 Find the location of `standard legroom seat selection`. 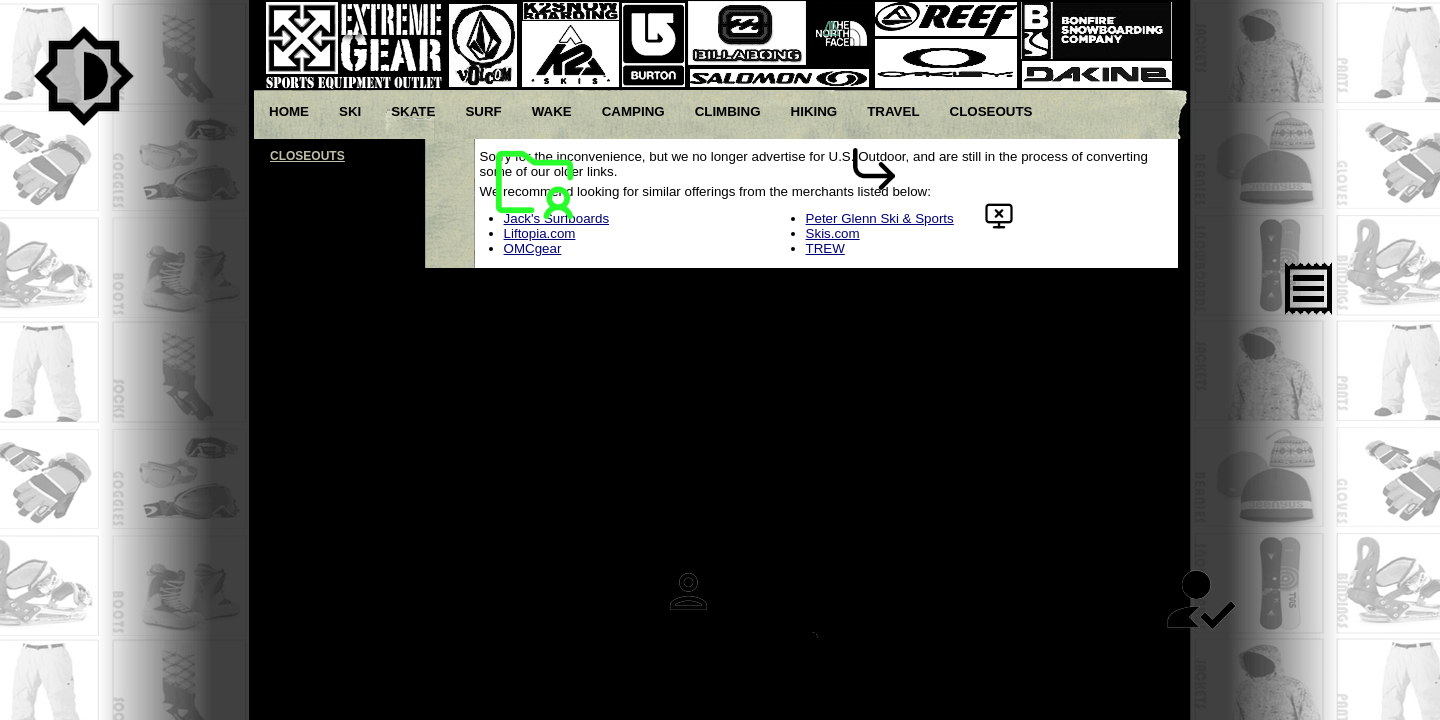

standard legroom seat selection is located at coordinates (797, 641).